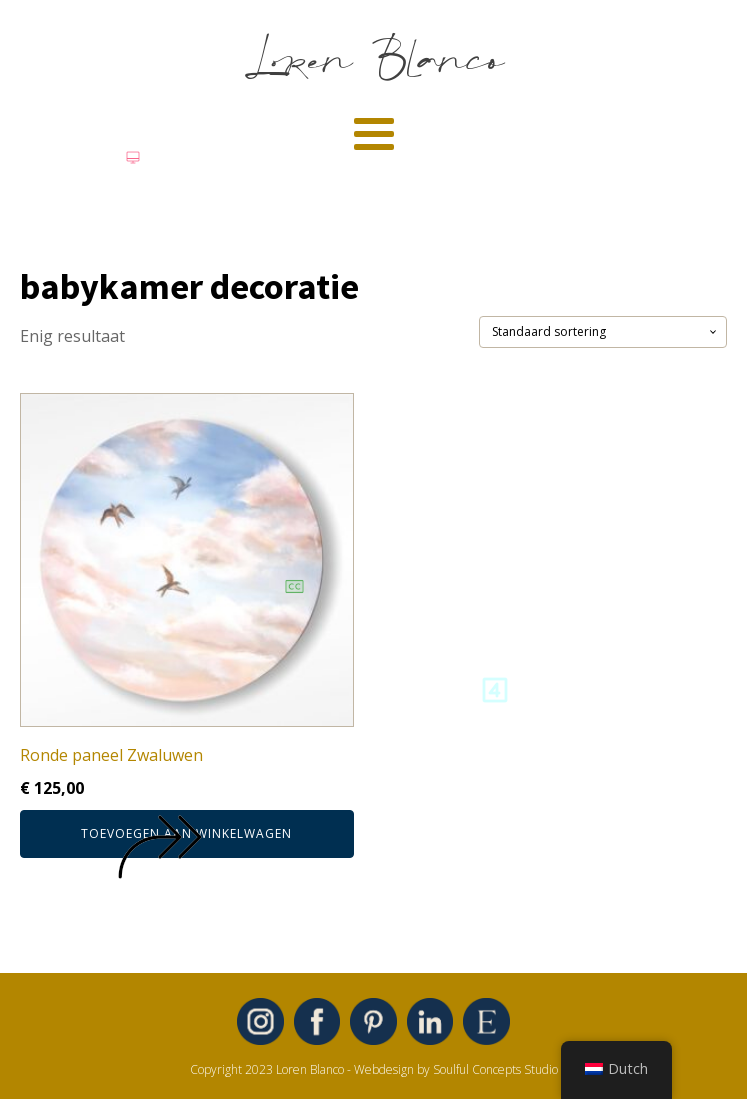 The height and width of the screenshot is (1099, 747). Describe the element at coordinates (294, 586) in the screenshot. I see `enable closed captions for video content` at that location.